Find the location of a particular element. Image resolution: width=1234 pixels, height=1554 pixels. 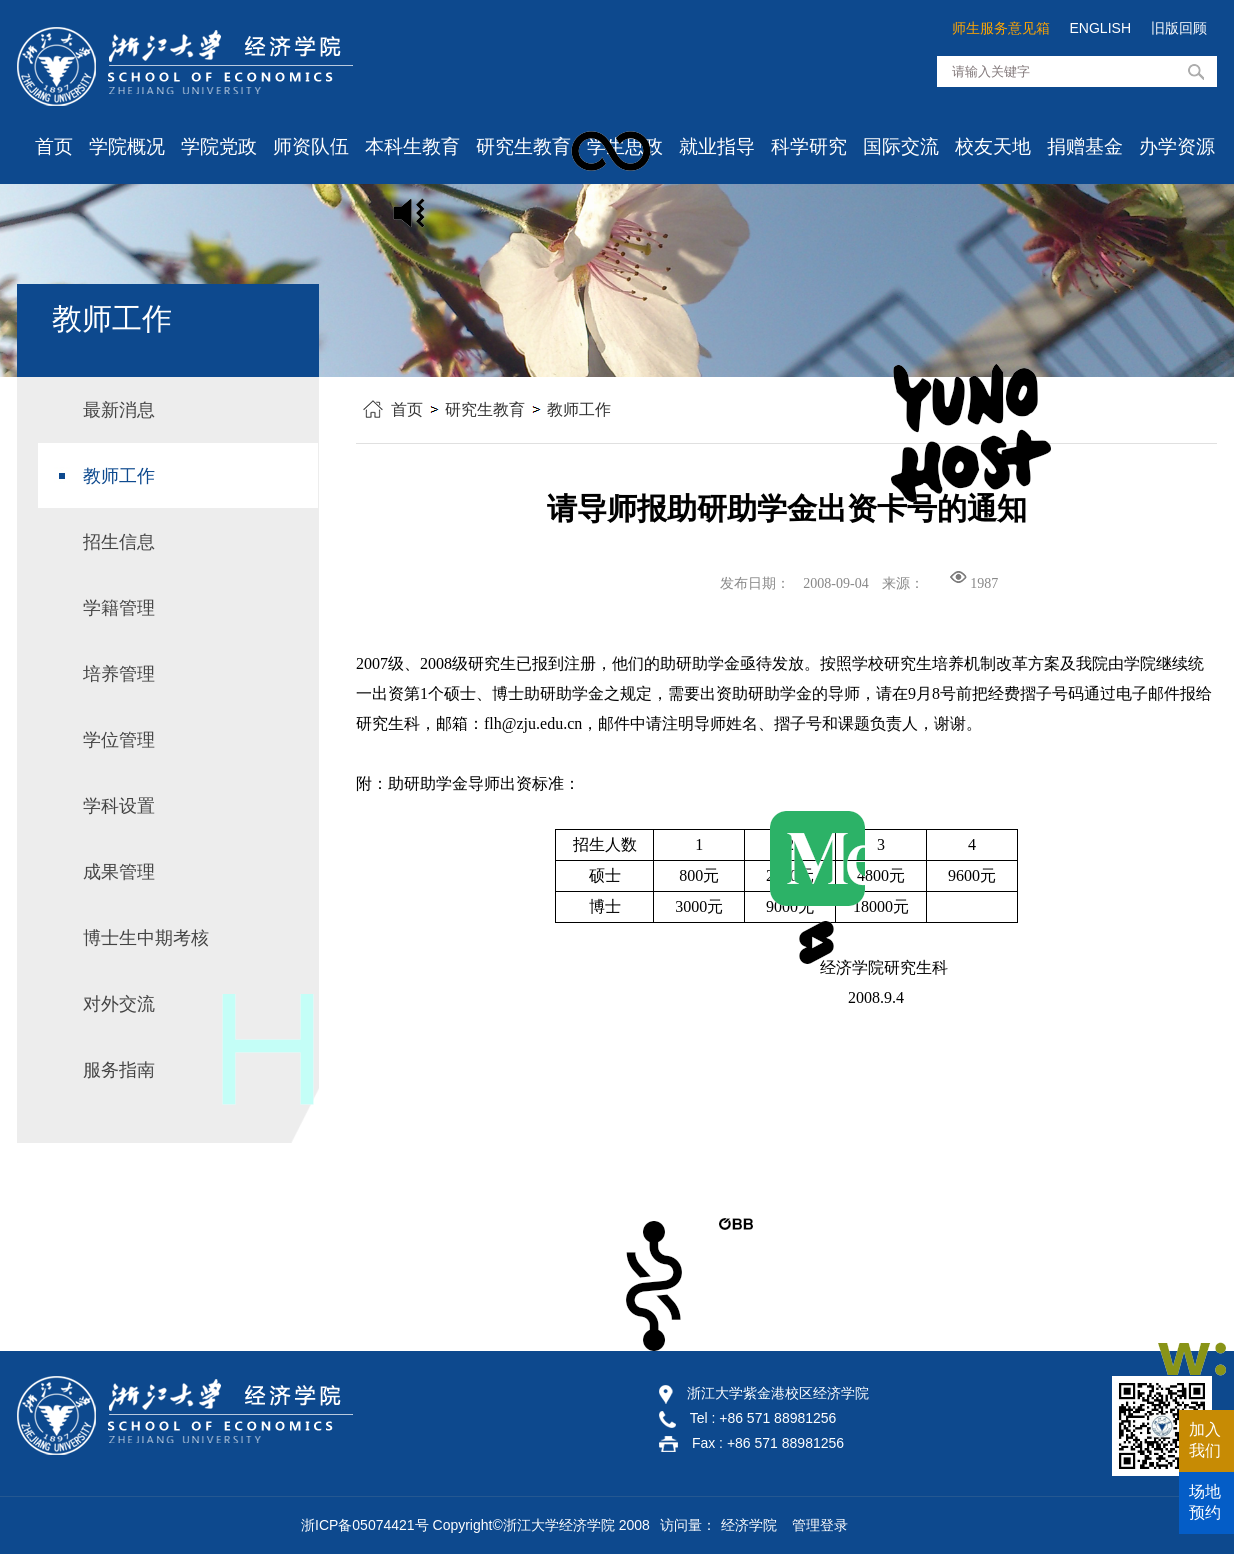

indicates unlimited or infinite content is located at coordinates (611, 151).